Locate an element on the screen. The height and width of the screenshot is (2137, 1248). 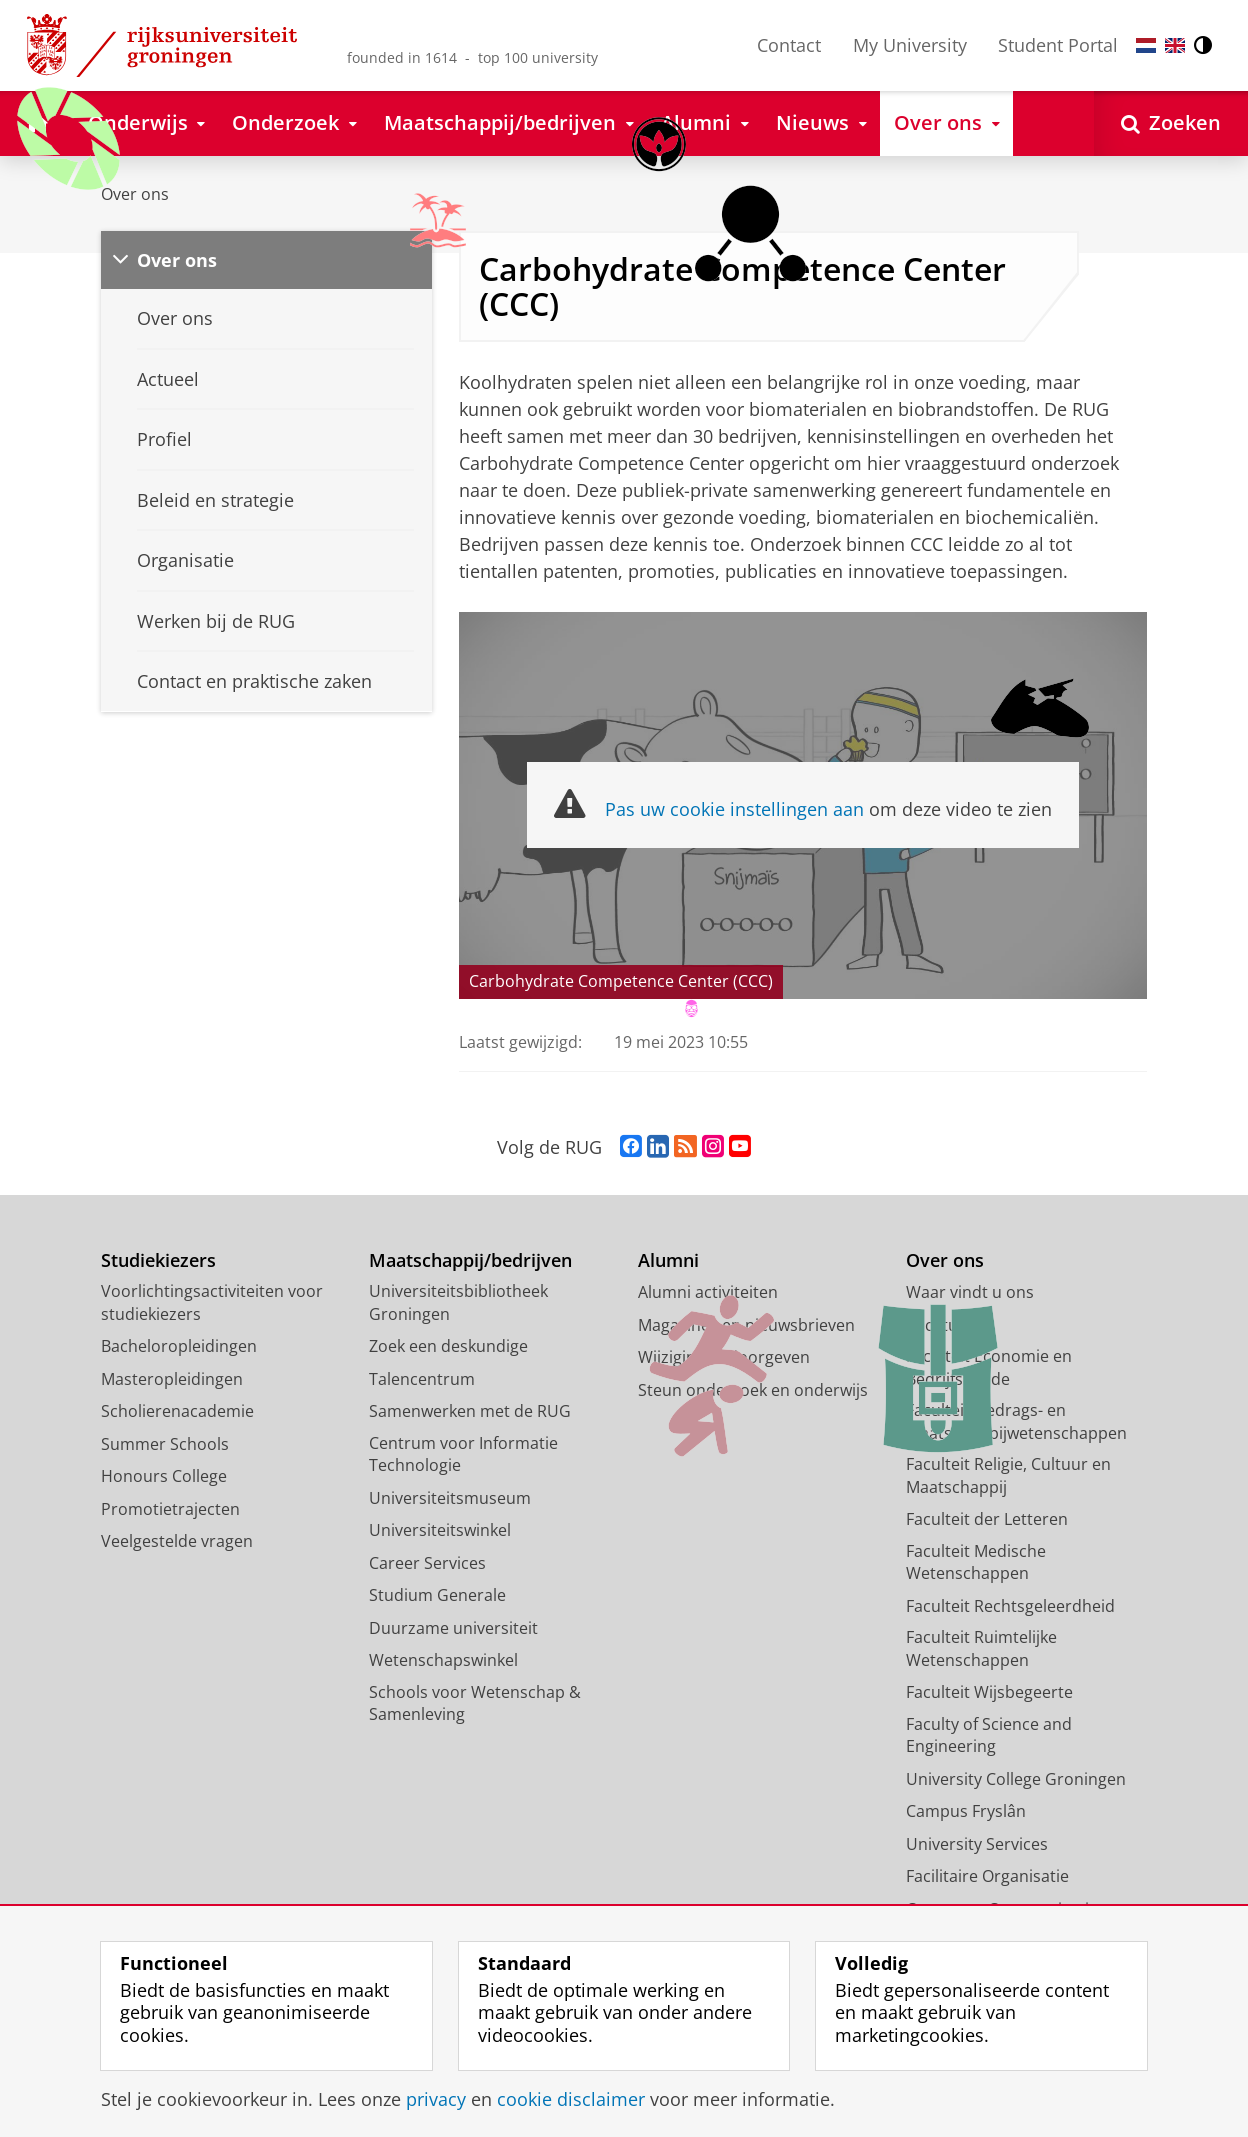
indicates plant growth or gardening feature is located at coordinates (659, 144).